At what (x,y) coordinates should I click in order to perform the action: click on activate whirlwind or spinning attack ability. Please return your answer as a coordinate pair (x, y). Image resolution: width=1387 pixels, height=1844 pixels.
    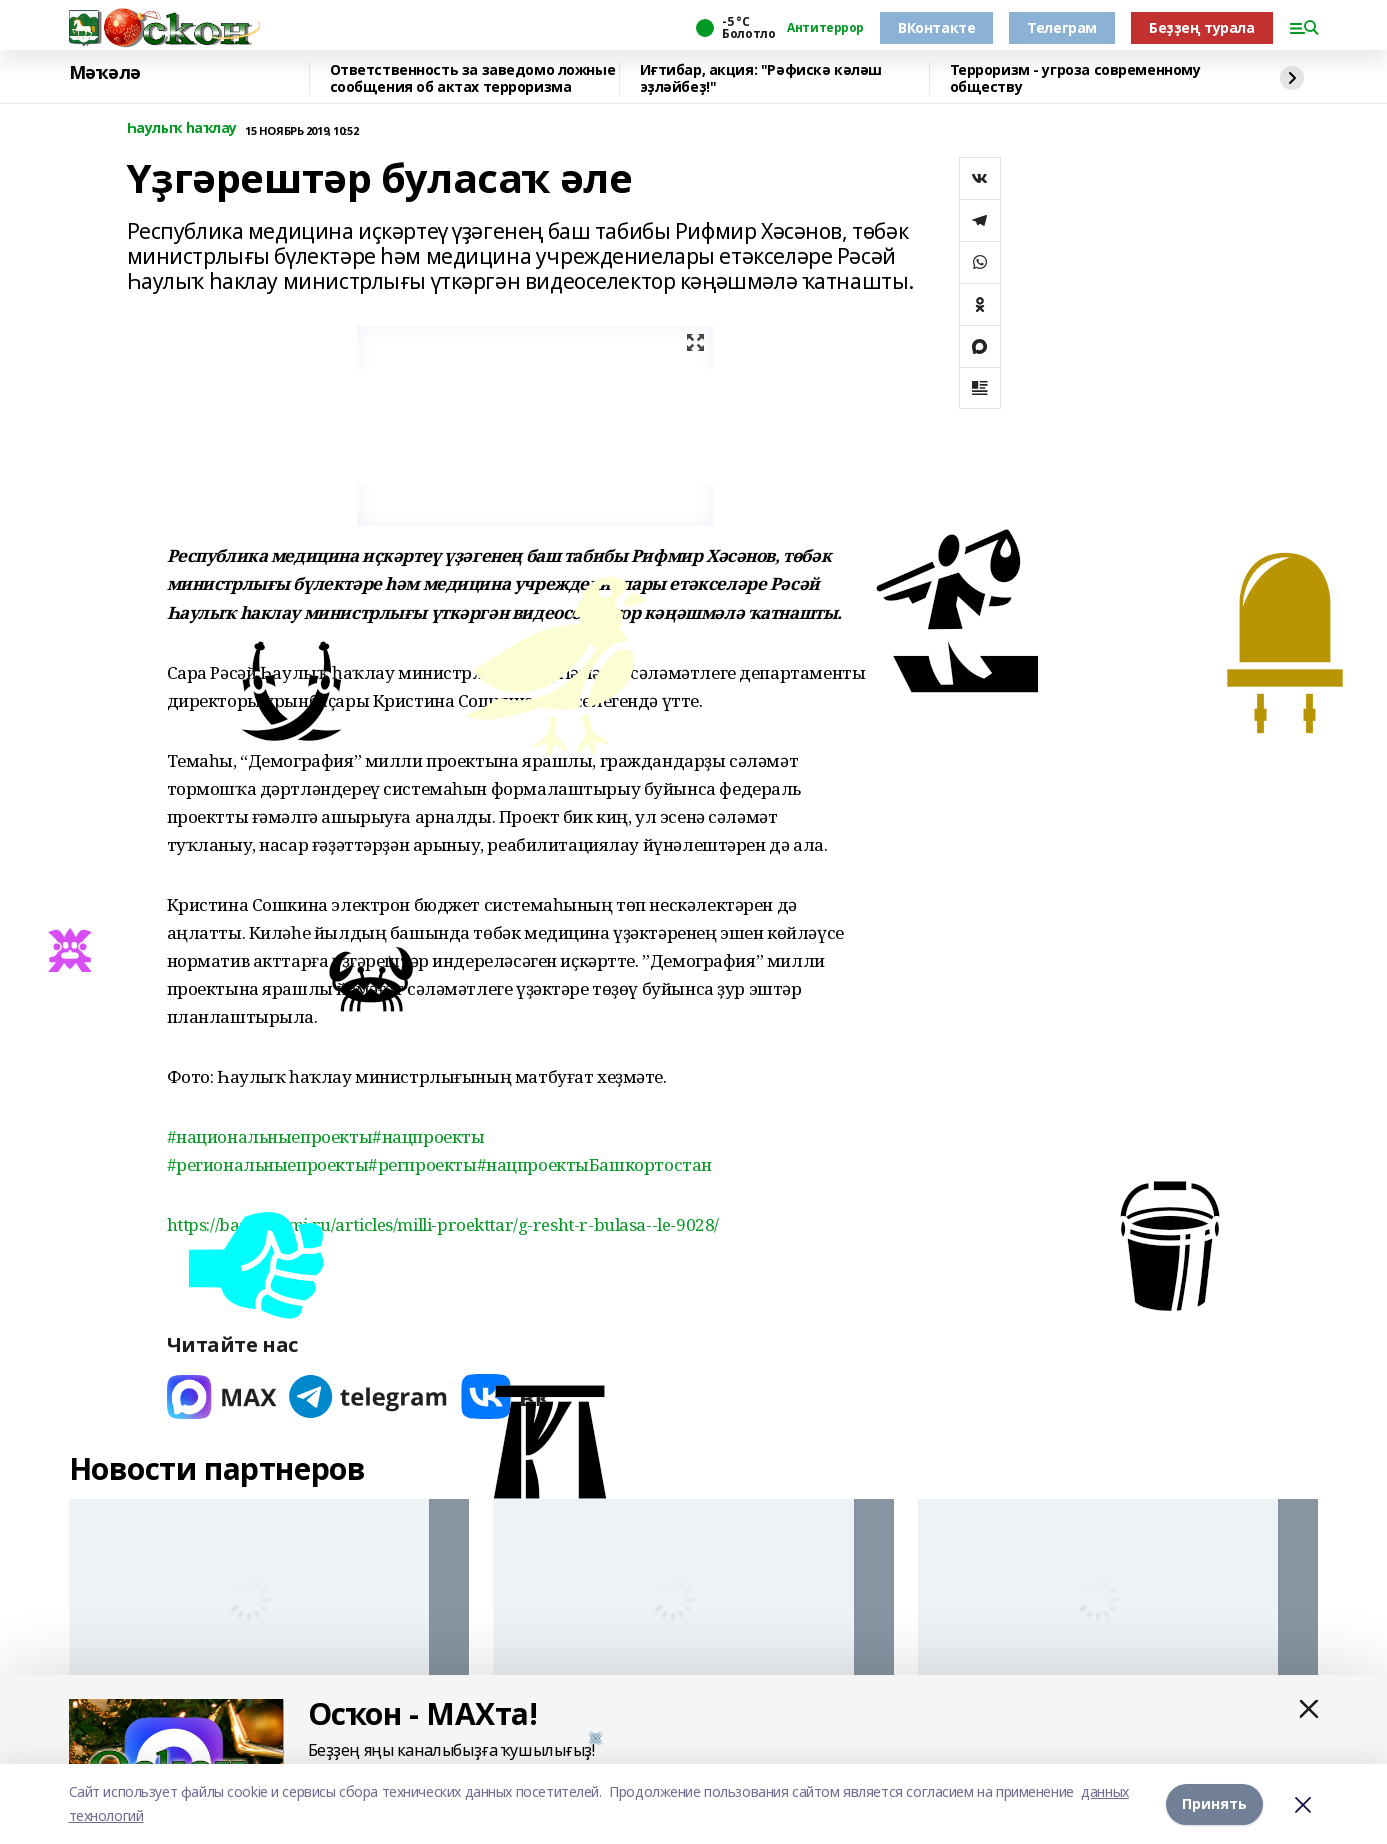
    Looking at the image, I should click on (291, 691).